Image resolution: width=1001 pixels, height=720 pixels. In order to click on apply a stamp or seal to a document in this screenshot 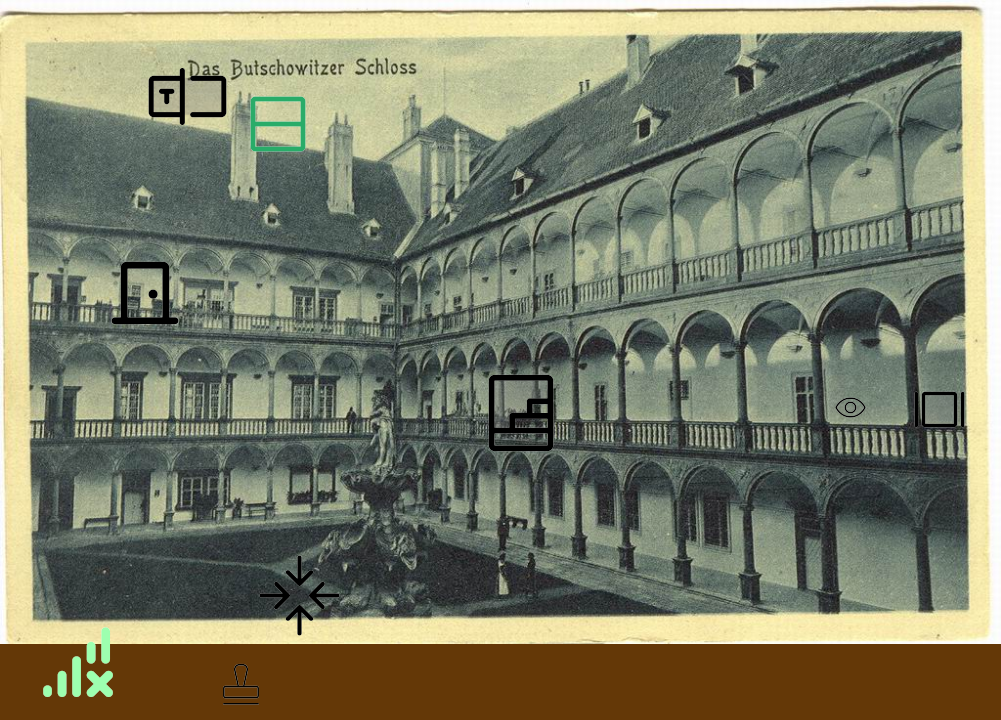, I will do `click(241, 685)`.